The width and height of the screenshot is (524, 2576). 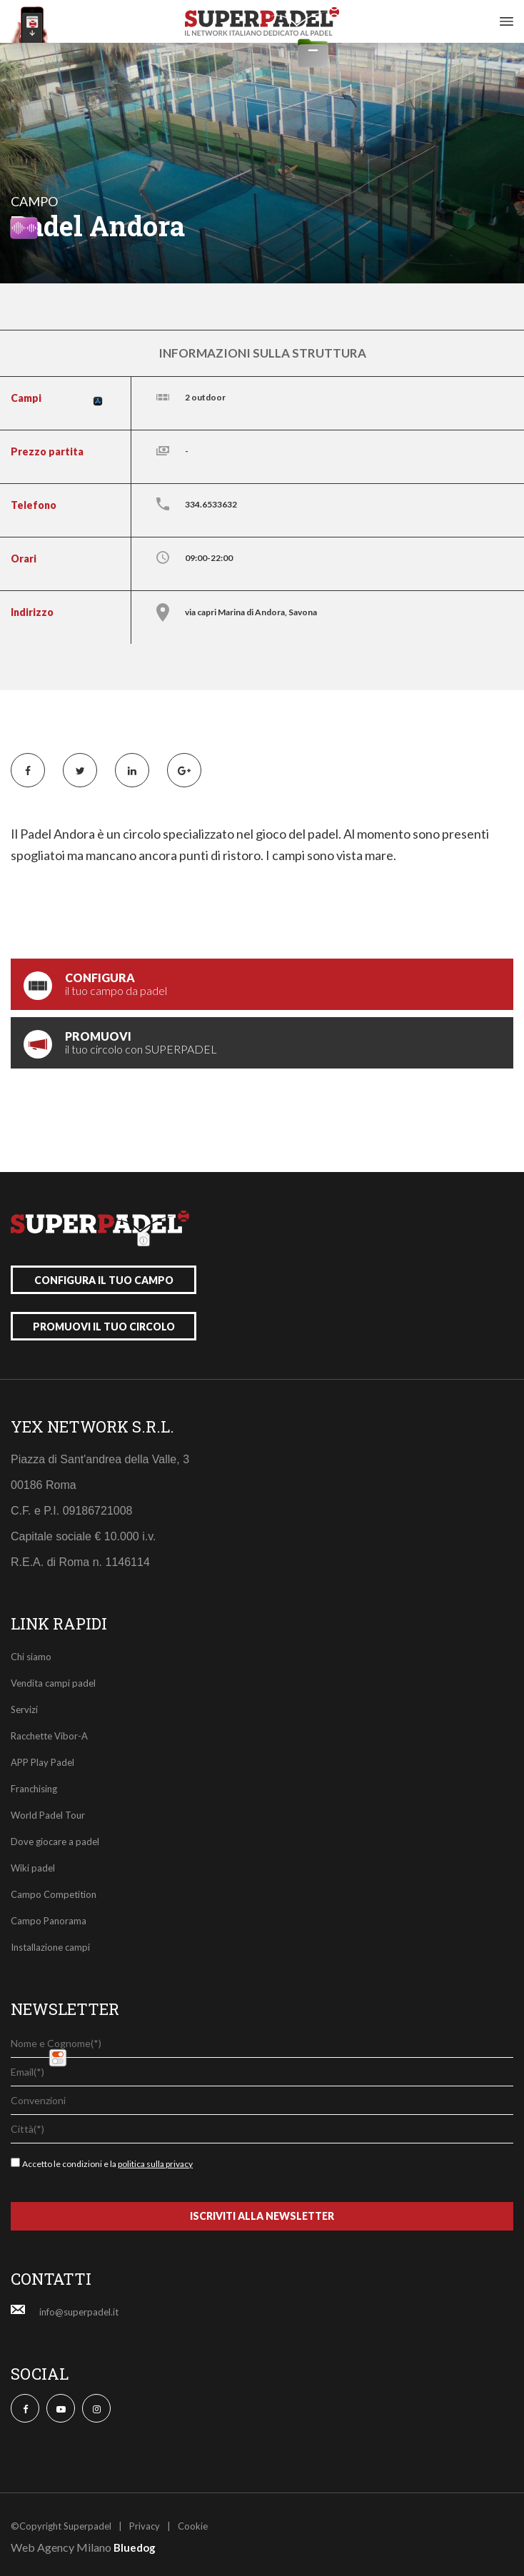 I want to click on open system settings or preferences, so click(x=58, y=2058).